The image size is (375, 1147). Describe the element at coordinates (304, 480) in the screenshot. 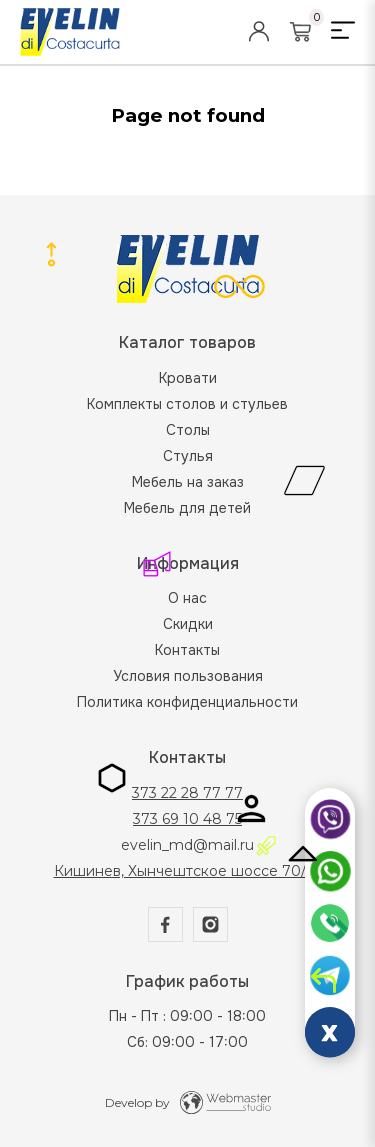

I see `insert a parallelogram shape` at that location.